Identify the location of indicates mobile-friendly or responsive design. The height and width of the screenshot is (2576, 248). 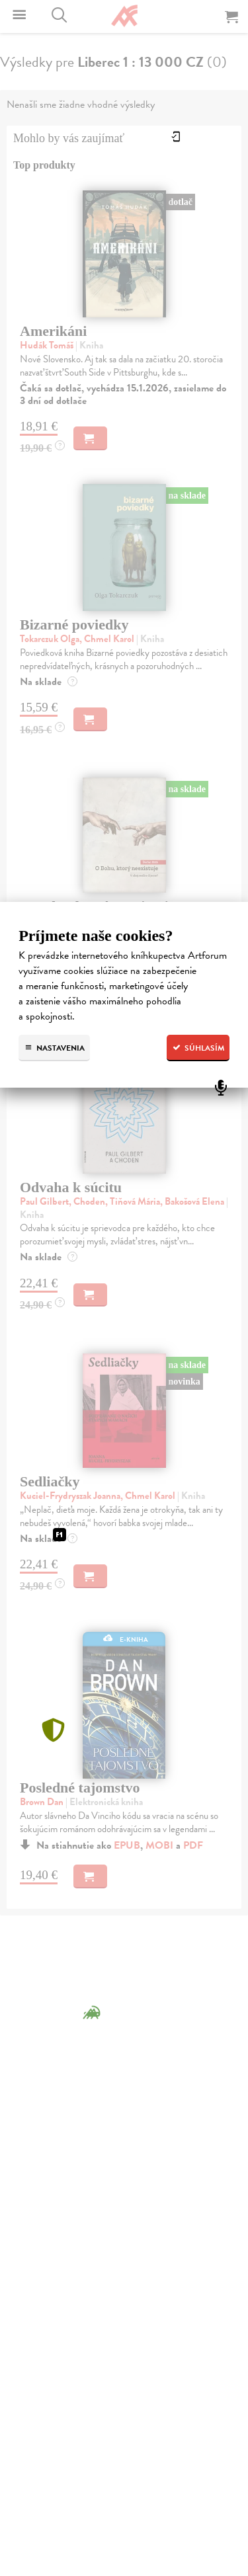
(175, 136).